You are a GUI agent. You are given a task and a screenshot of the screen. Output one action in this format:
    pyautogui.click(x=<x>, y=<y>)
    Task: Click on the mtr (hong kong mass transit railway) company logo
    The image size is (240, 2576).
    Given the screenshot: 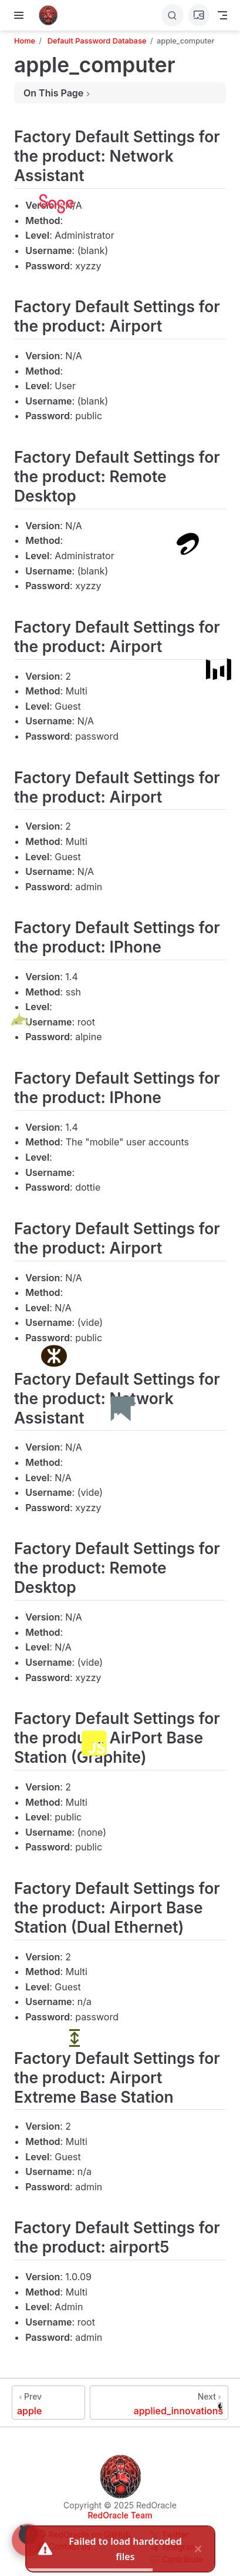 What is the action you would take?
    pyautogui.click(x=54, y=1356)
    